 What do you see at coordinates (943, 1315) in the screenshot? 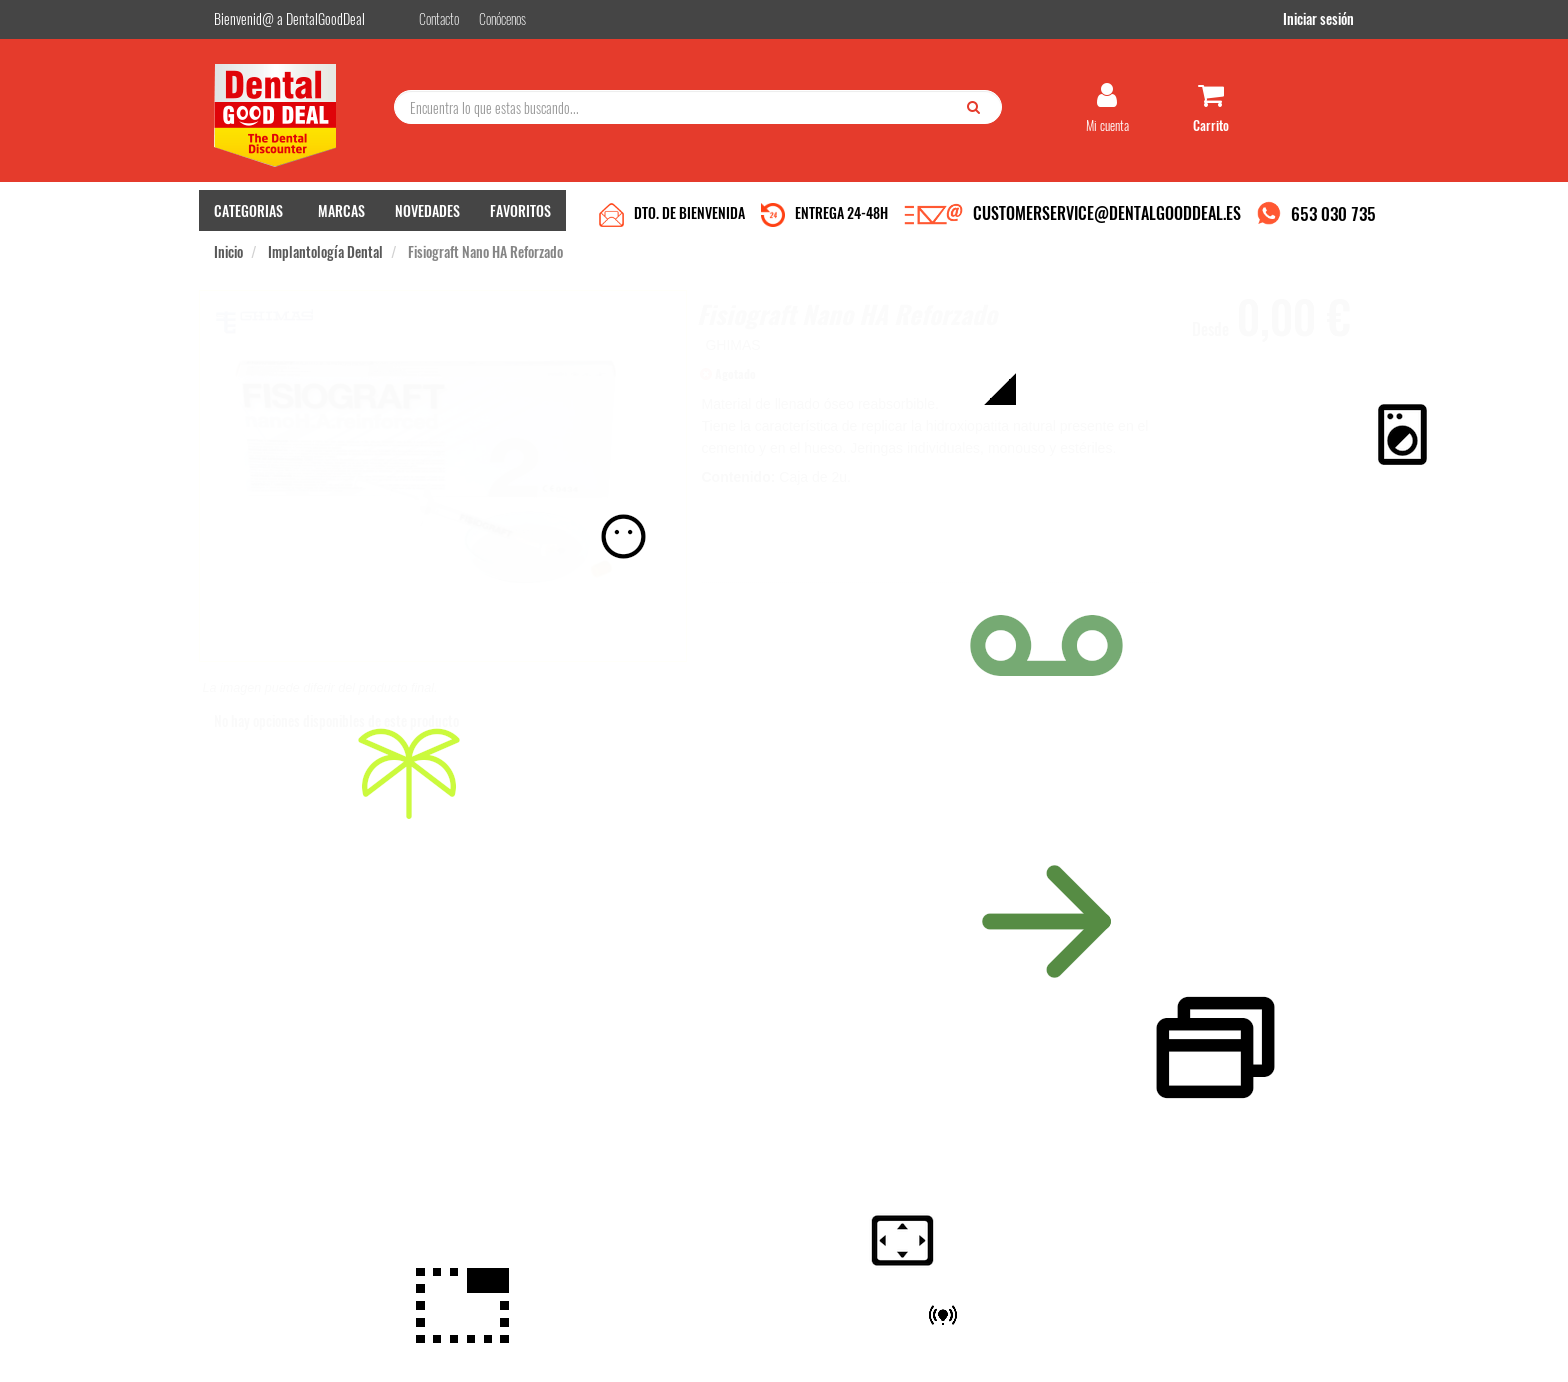
I see `view AI-powered predictions or suggestions` at bounding box center [943, 1315].